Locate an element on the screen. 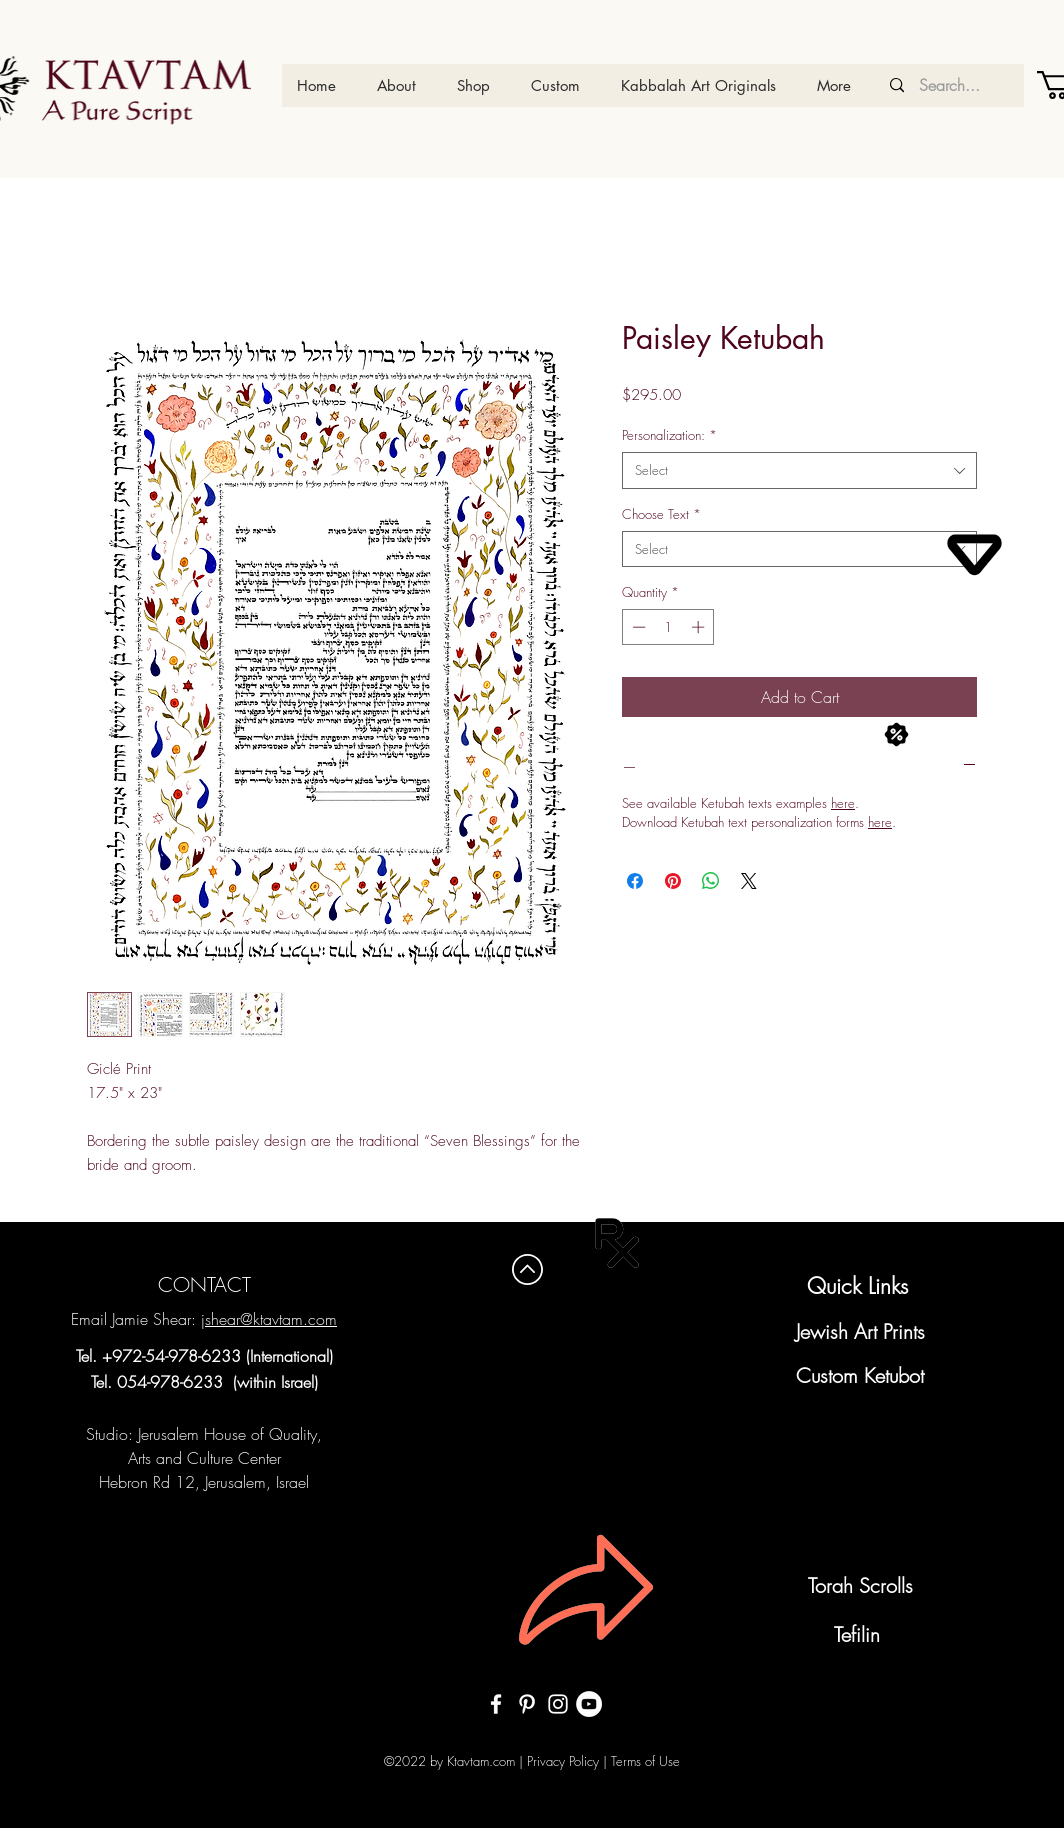  expand dropdown menu is located at coordinates (974, 552).